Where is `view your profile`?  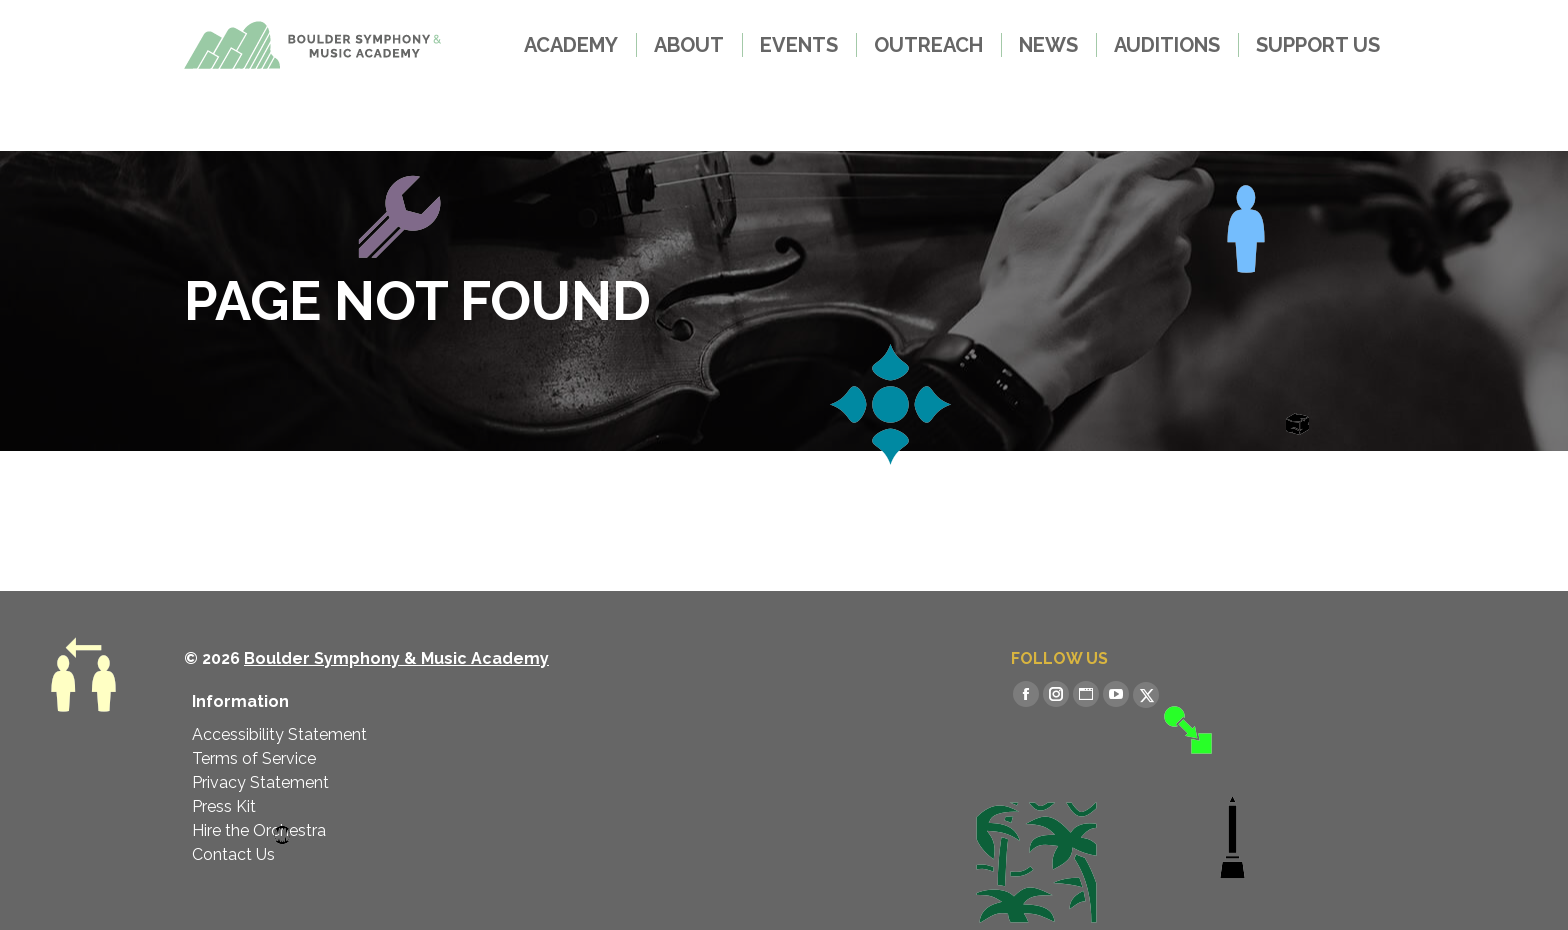
view your profile is located at coordinates (1246, 229).